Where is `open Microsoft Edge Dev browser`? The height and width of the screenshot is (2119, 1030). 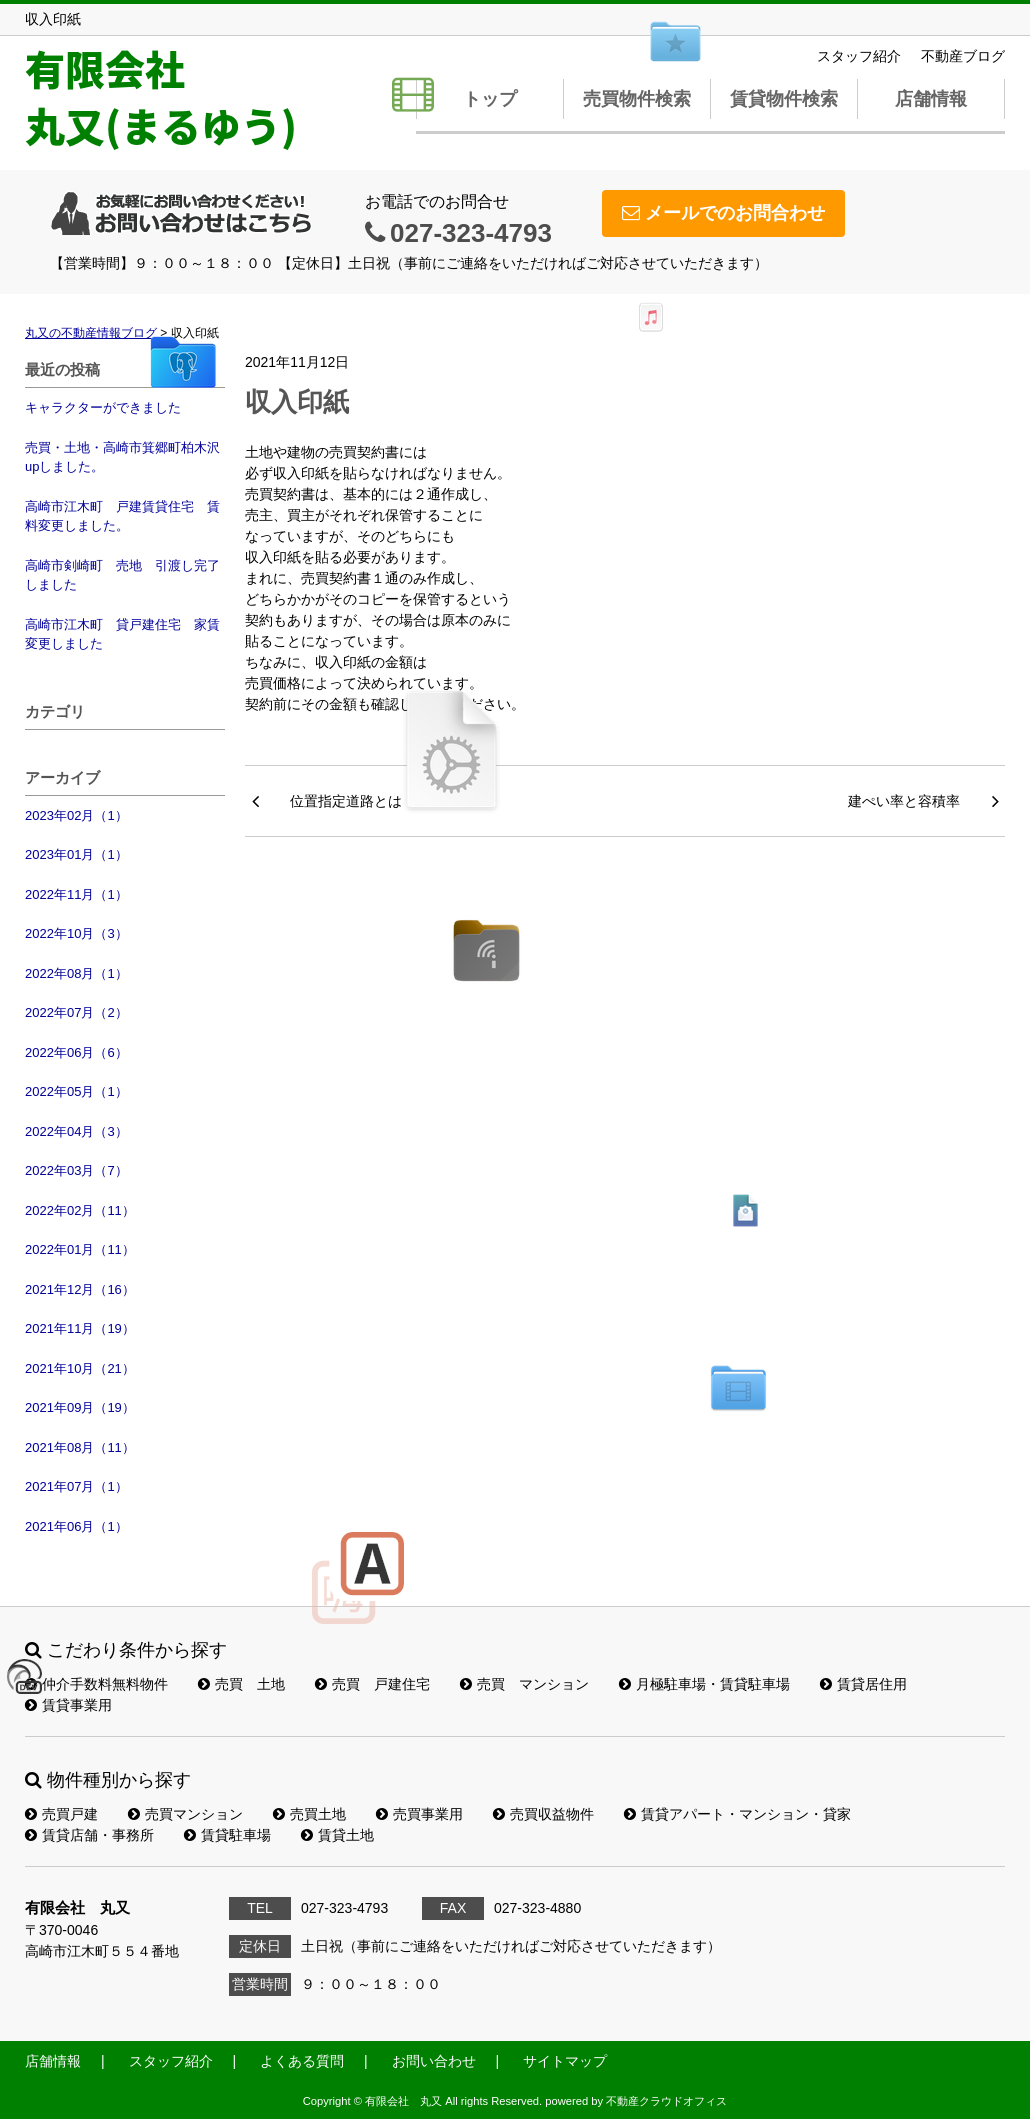 open Microsoft Edge Dev browser is located at coordinates (24, 1676).